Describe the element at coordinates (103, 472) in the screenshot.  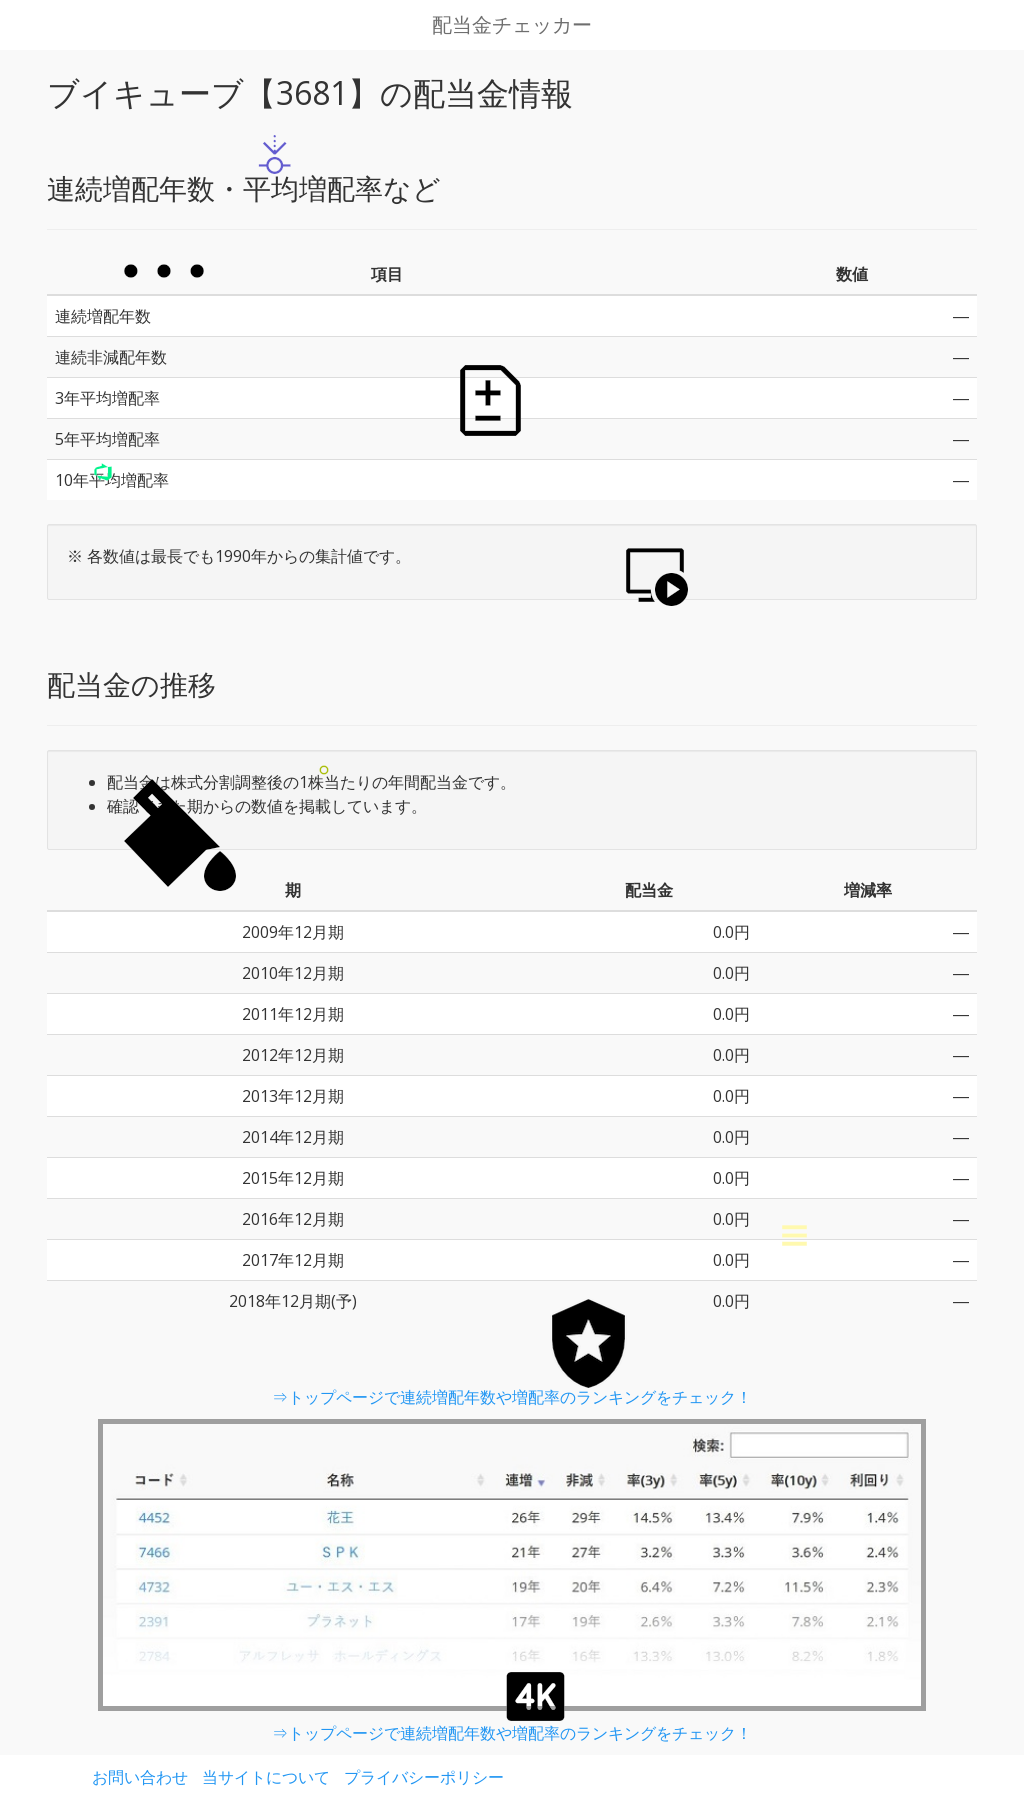
I see `open azure devops integration` at that location.